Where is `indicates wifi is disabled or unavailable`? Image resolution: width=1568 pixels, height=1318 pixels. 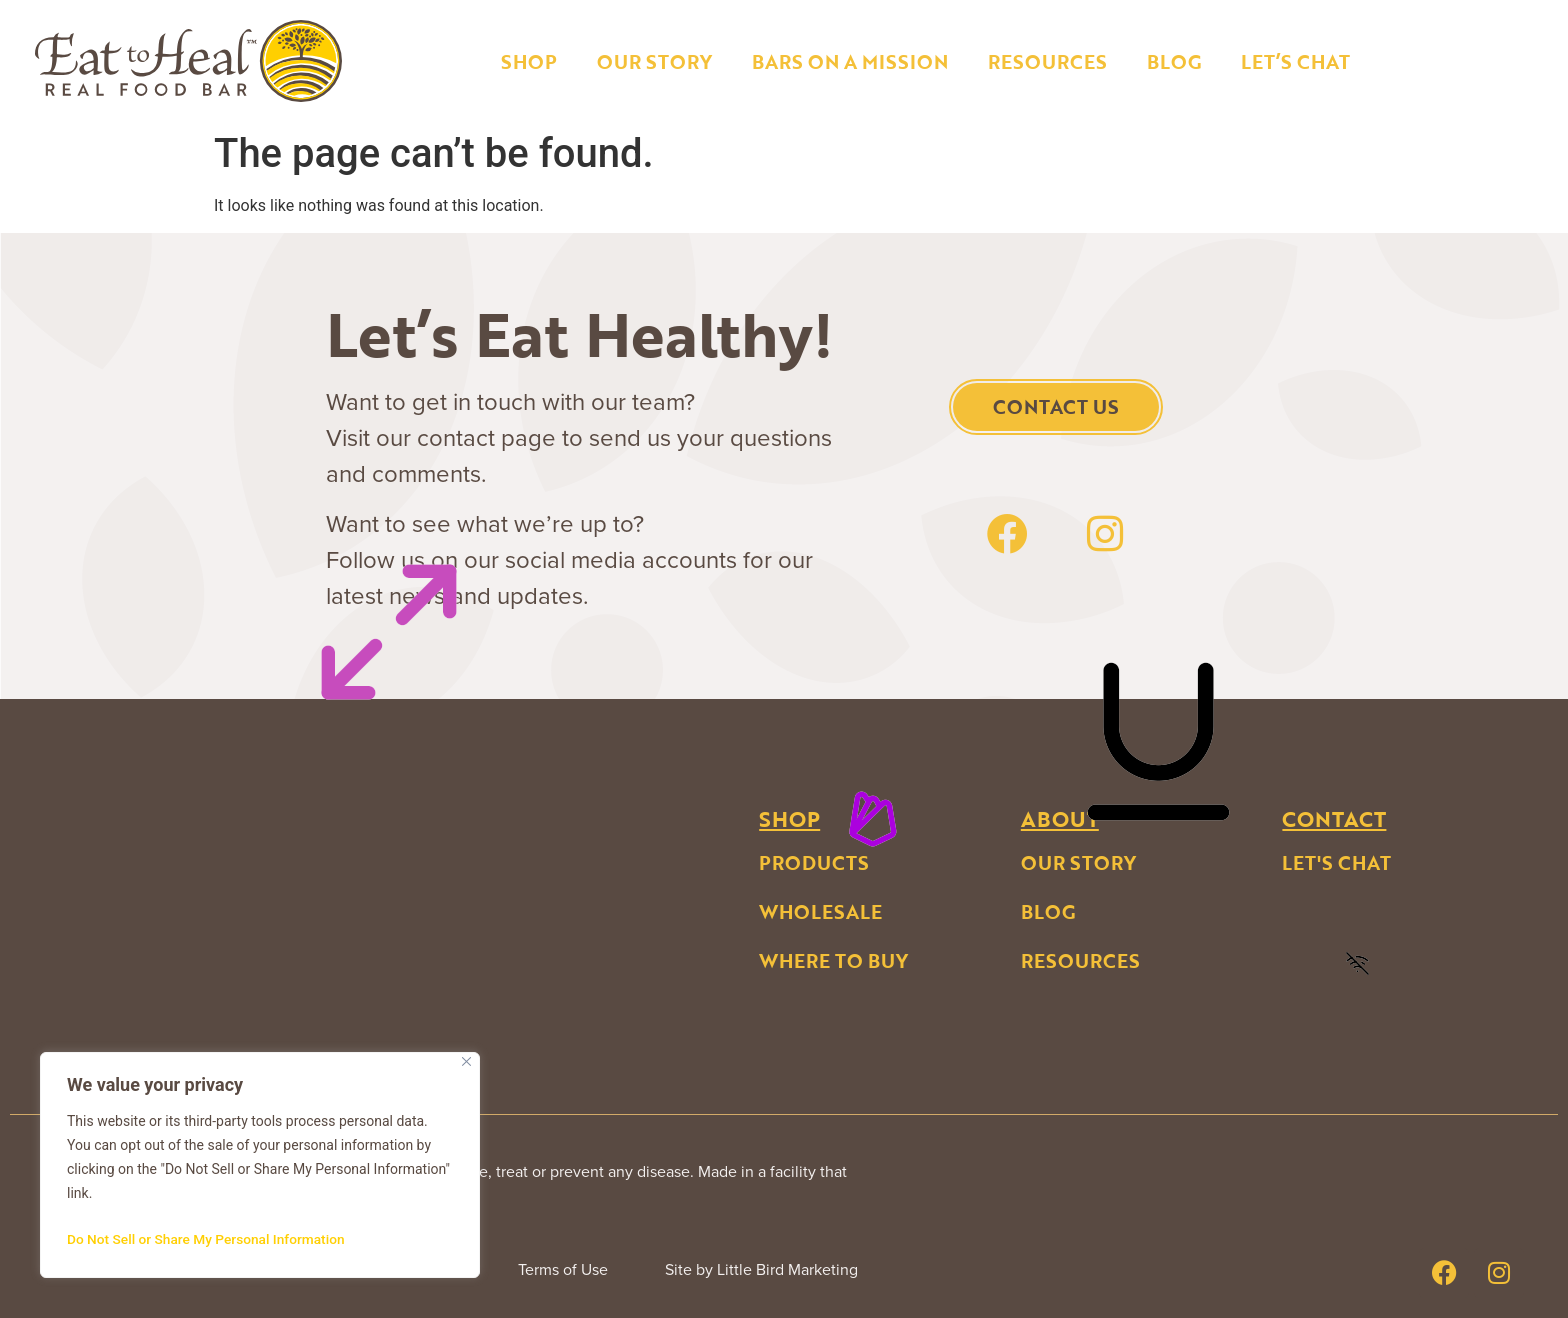
indicates wifi is disabled or unavailable is located at coordinates (1357, 963).